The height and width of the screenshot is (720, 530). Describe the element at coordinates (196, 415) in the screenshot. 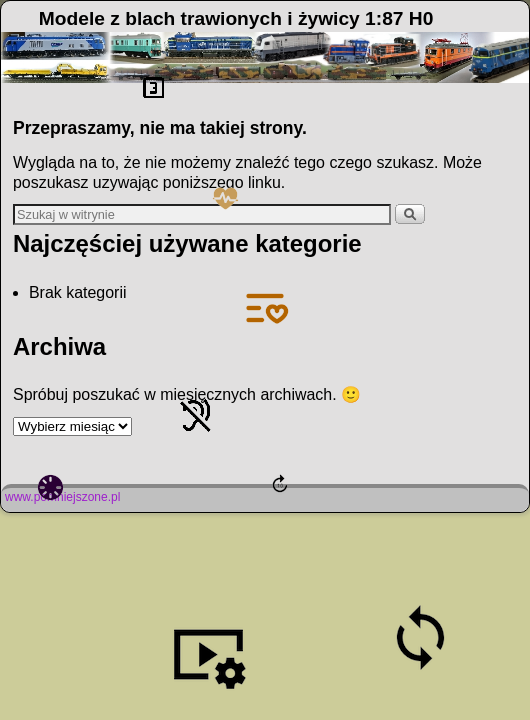

I see `indicates hearing accessibility features are disabled` at that location.